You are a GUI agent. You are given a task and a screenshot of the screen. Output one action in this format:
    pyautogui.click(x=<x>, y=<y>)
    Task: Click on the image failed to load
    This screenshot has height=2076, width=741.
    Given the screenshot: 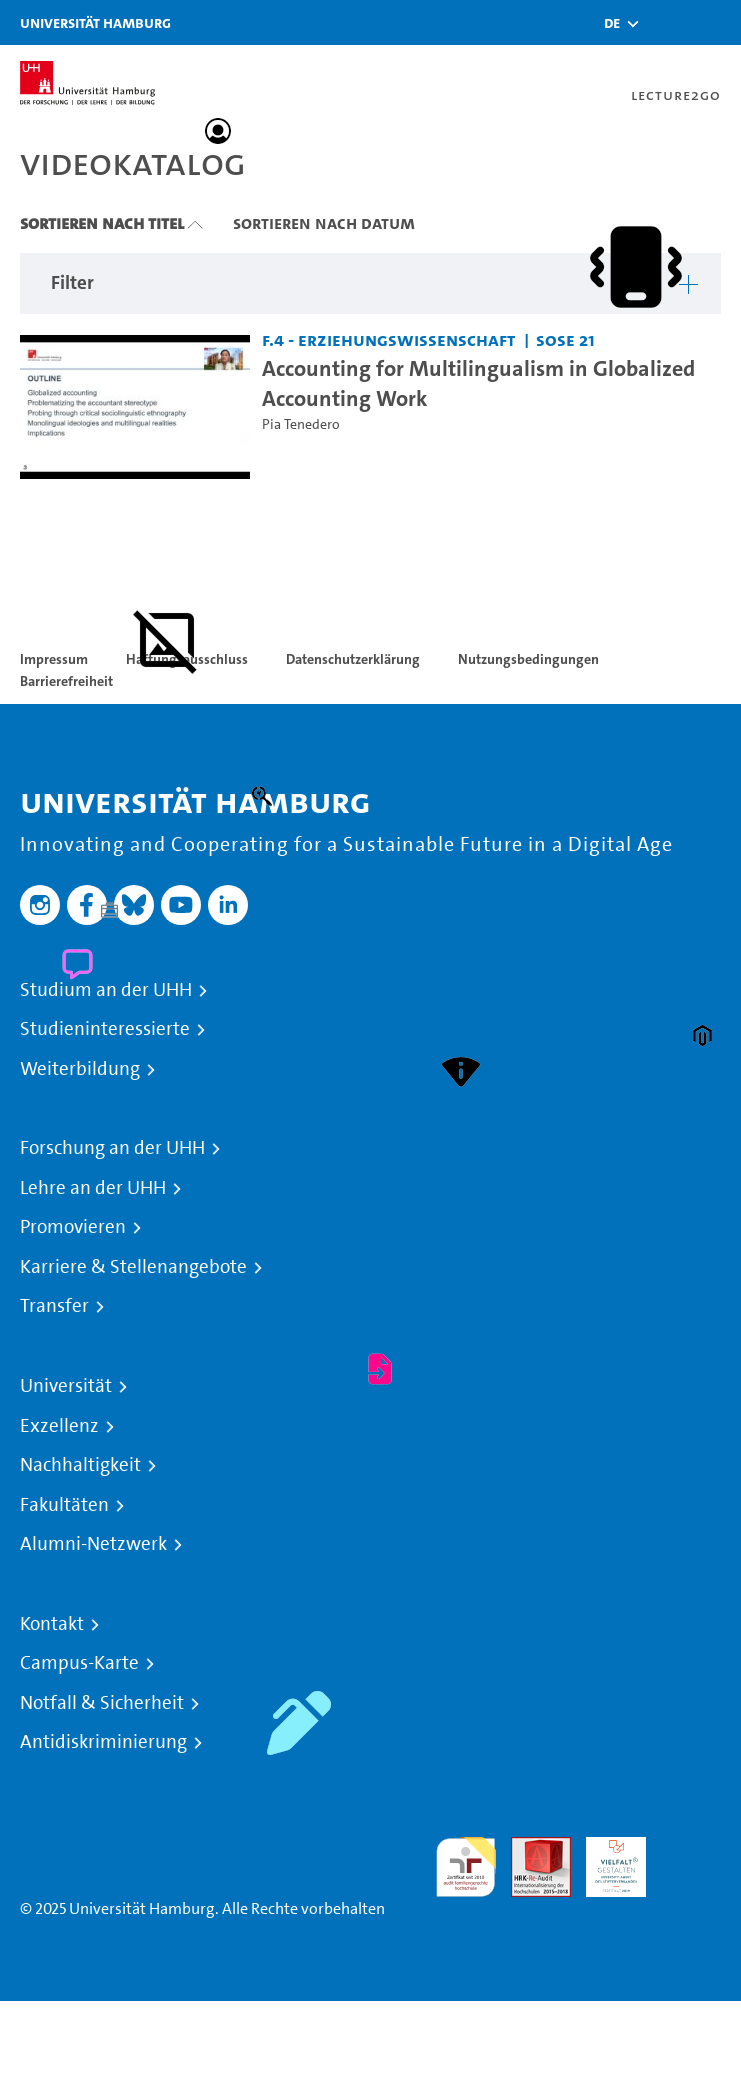 What is the action you would take?
    pyautogui.click(x=167, y=640)
    